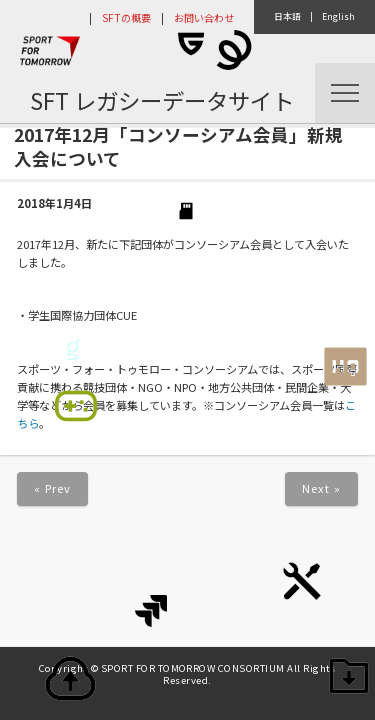  Describe the element at coordinates (302, 581) in the screenshot. I see `access settings or configuration options` at that location.